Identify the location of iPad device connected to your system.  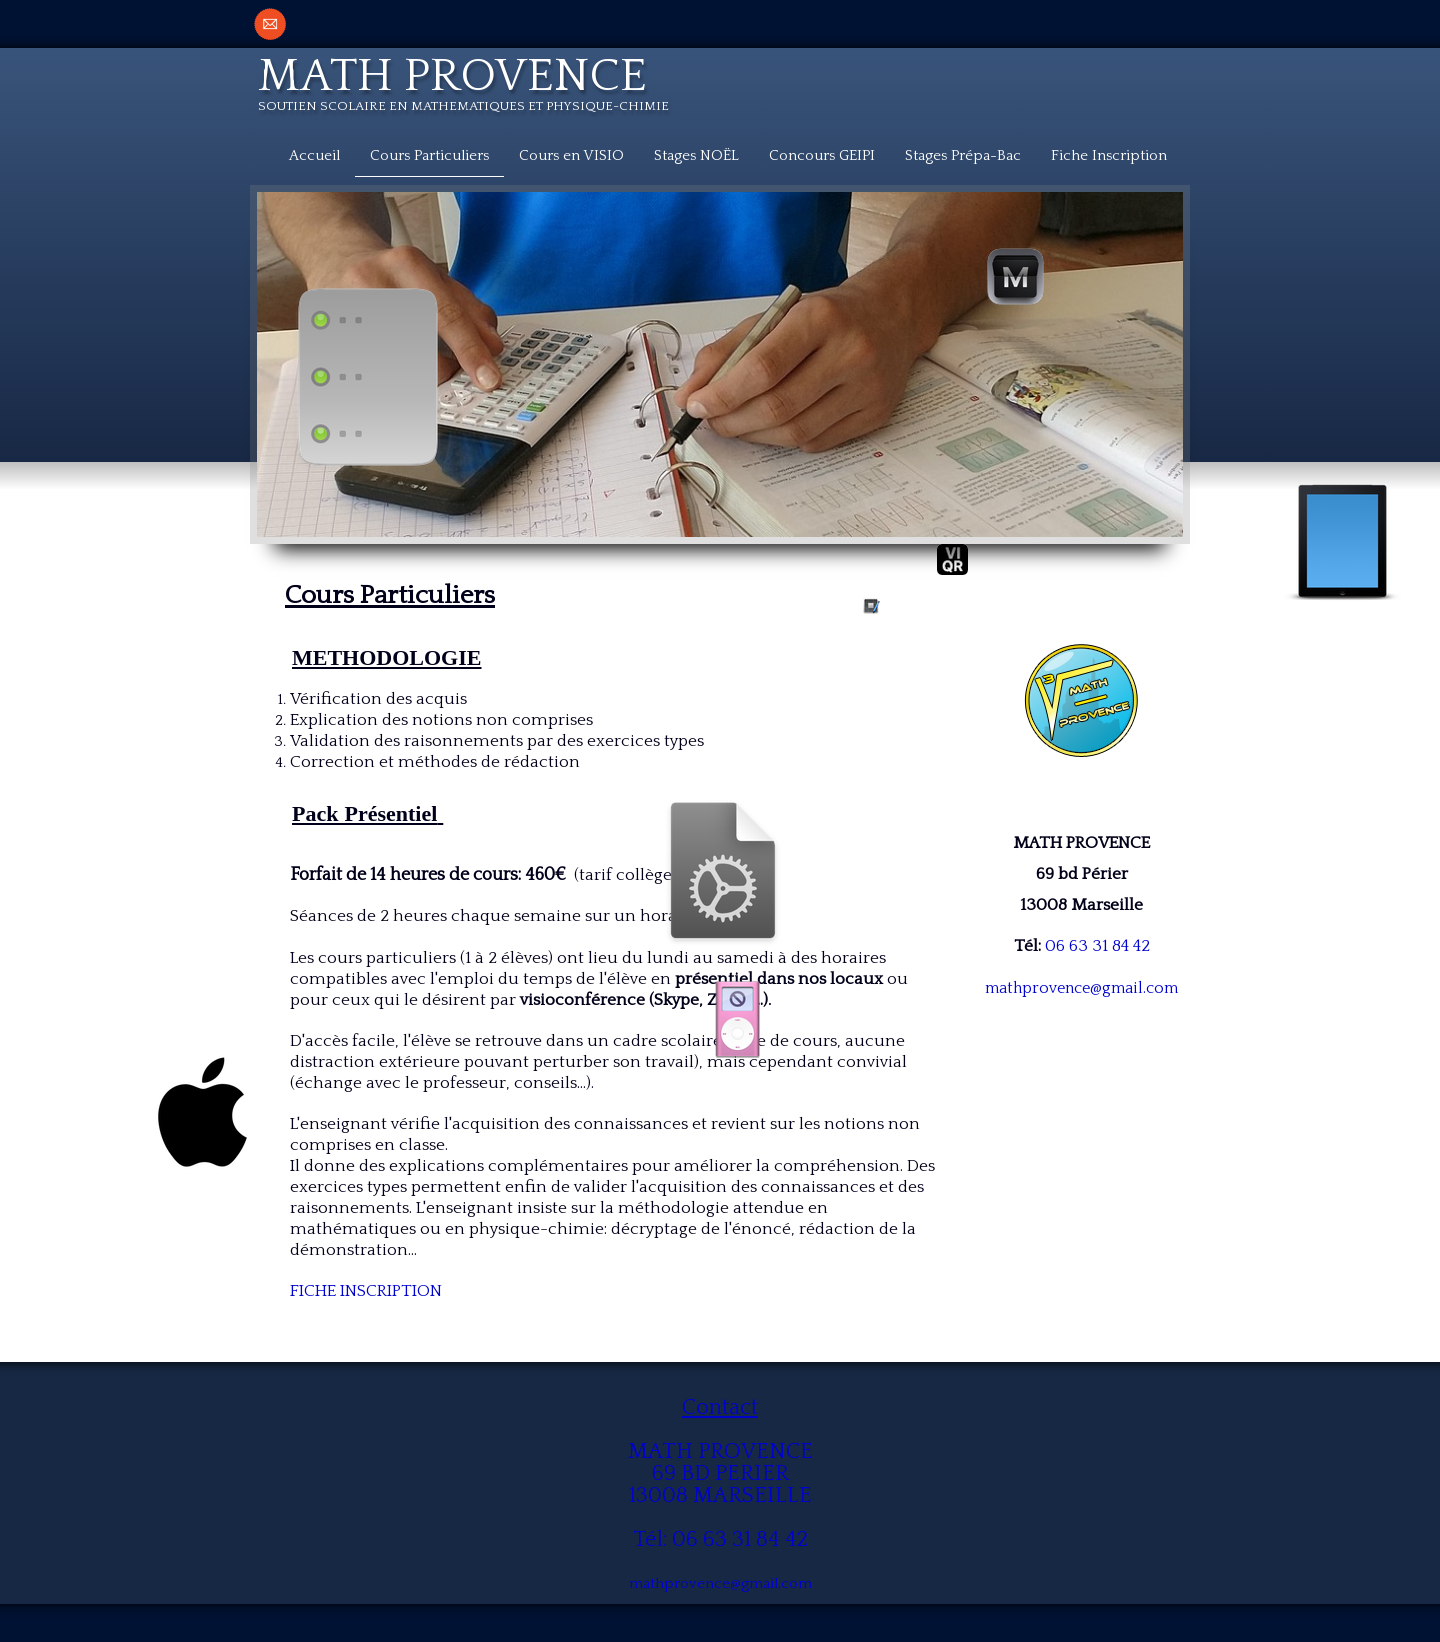
(1342, 540).